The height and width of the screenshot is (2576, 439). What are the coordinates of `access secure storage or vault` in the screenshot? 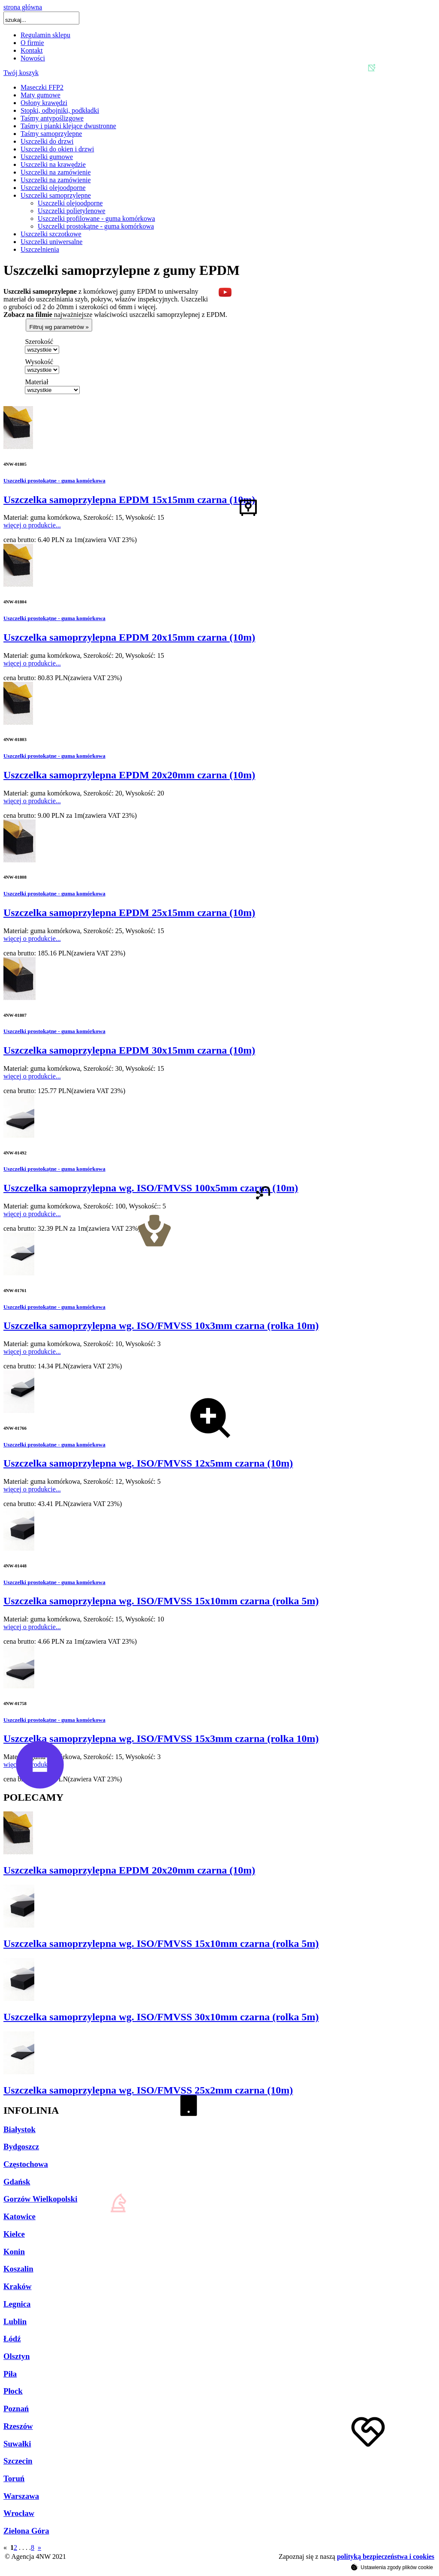 It's located at (248, 507).